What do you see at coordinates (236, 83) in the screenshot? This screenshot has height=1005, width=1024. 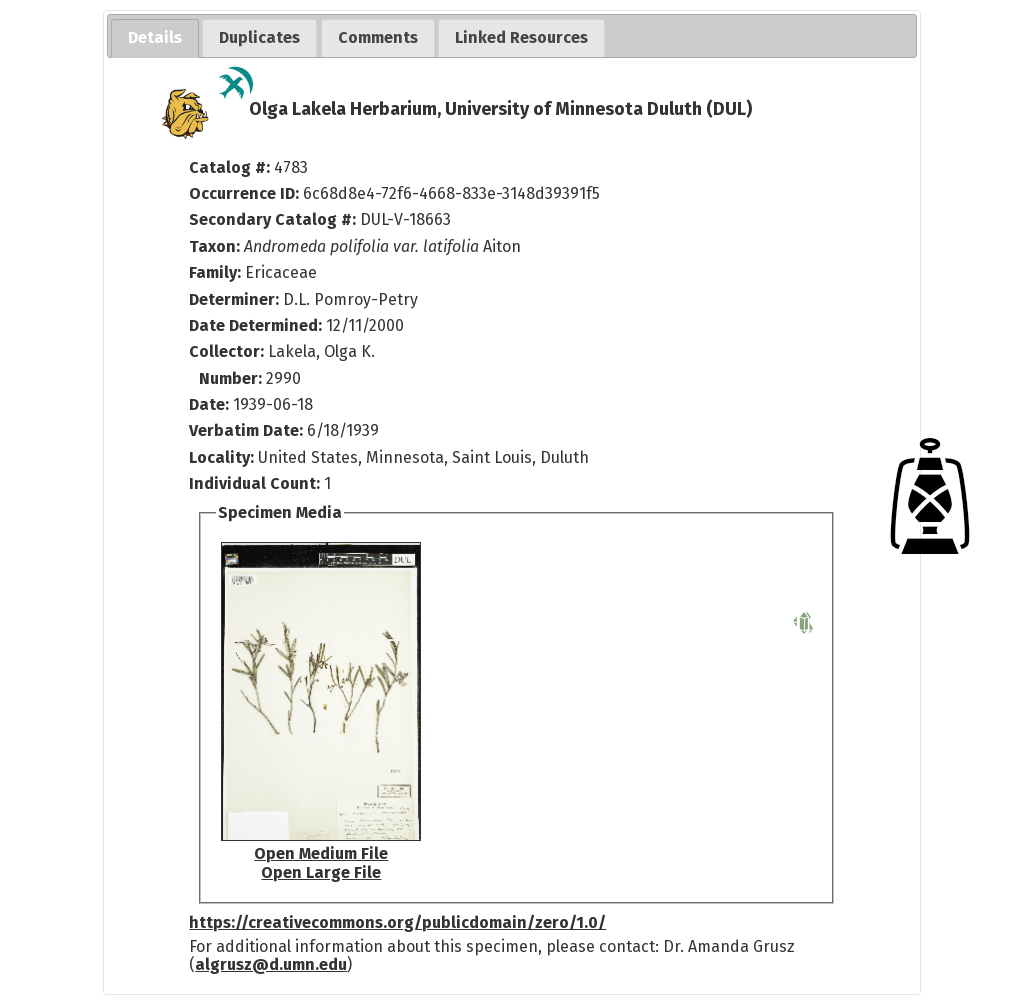 I see `falcon moon game icon or badge` at bounding box center [236, 83].